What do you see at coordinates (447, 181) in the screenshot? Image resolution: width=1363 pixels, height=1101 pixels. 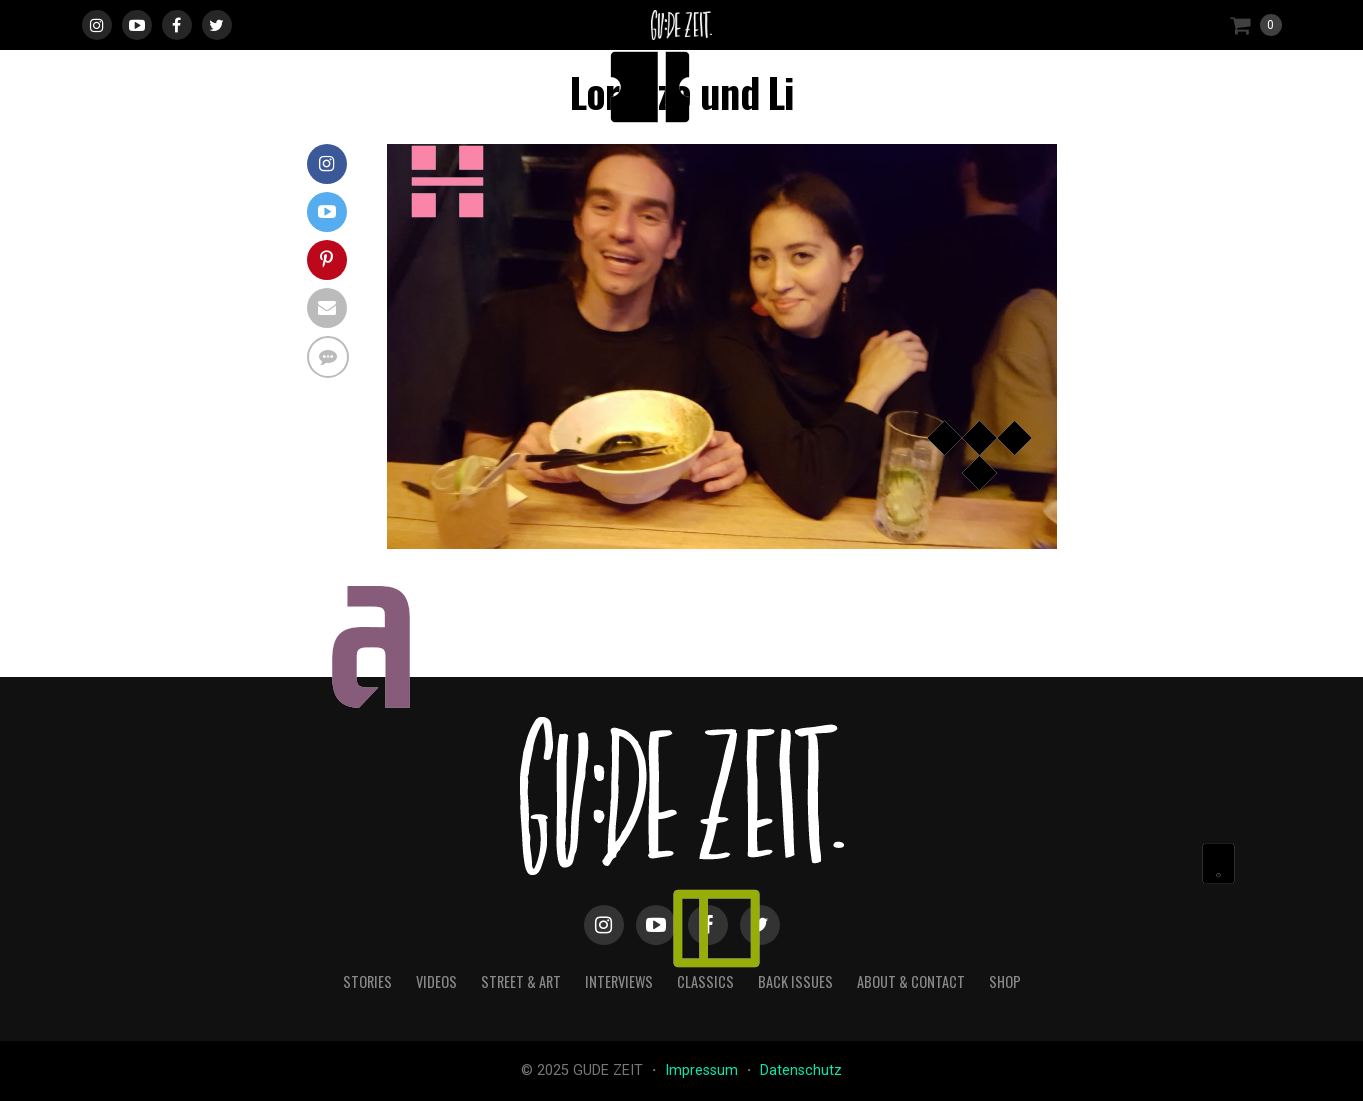 I see `scan a QR code` at bounding box center [447, 181].